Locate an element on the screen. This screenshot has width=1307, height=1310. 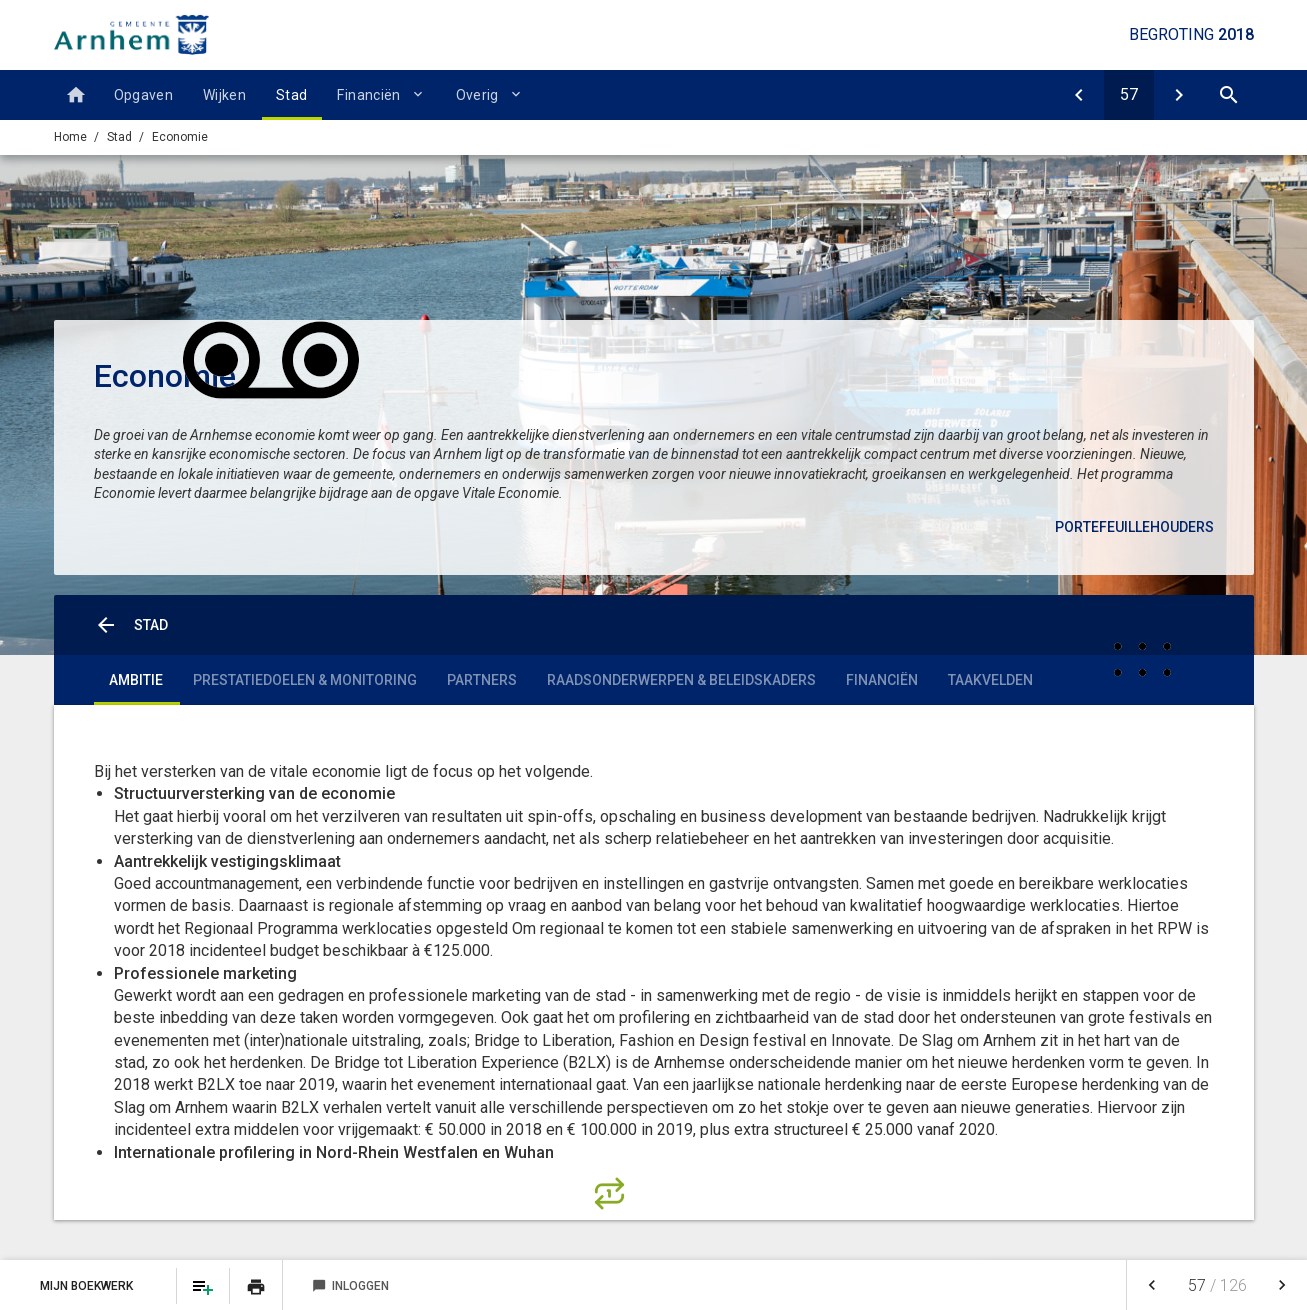
repeat current track once is located at coordinates (609, 1193).